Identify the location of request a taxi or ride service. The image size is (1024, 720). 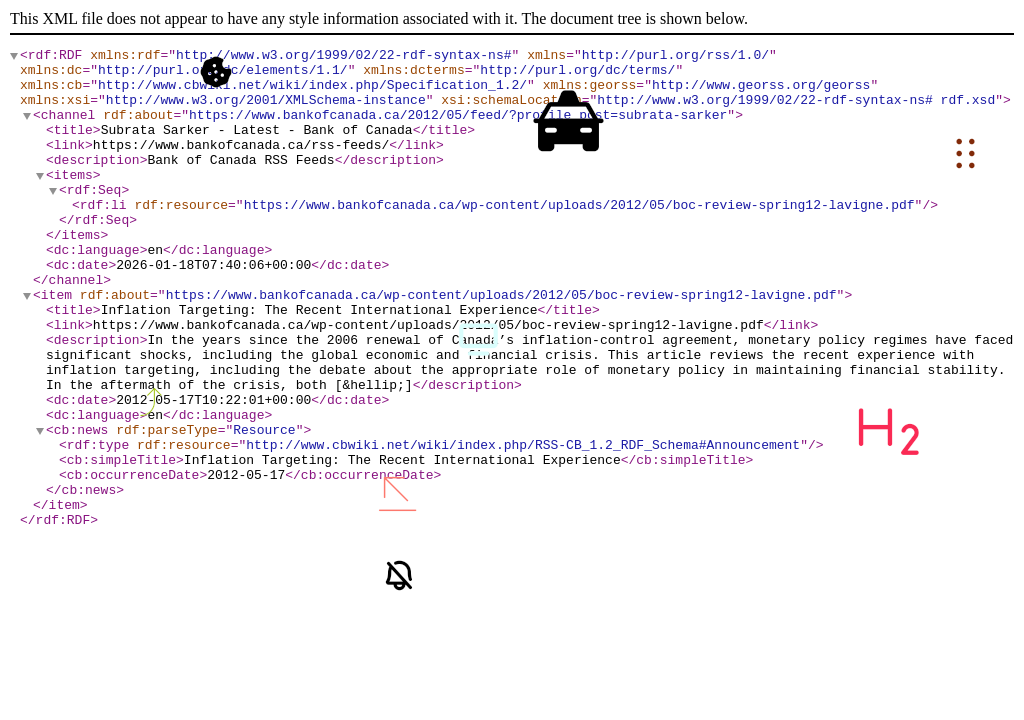
(568, 125).